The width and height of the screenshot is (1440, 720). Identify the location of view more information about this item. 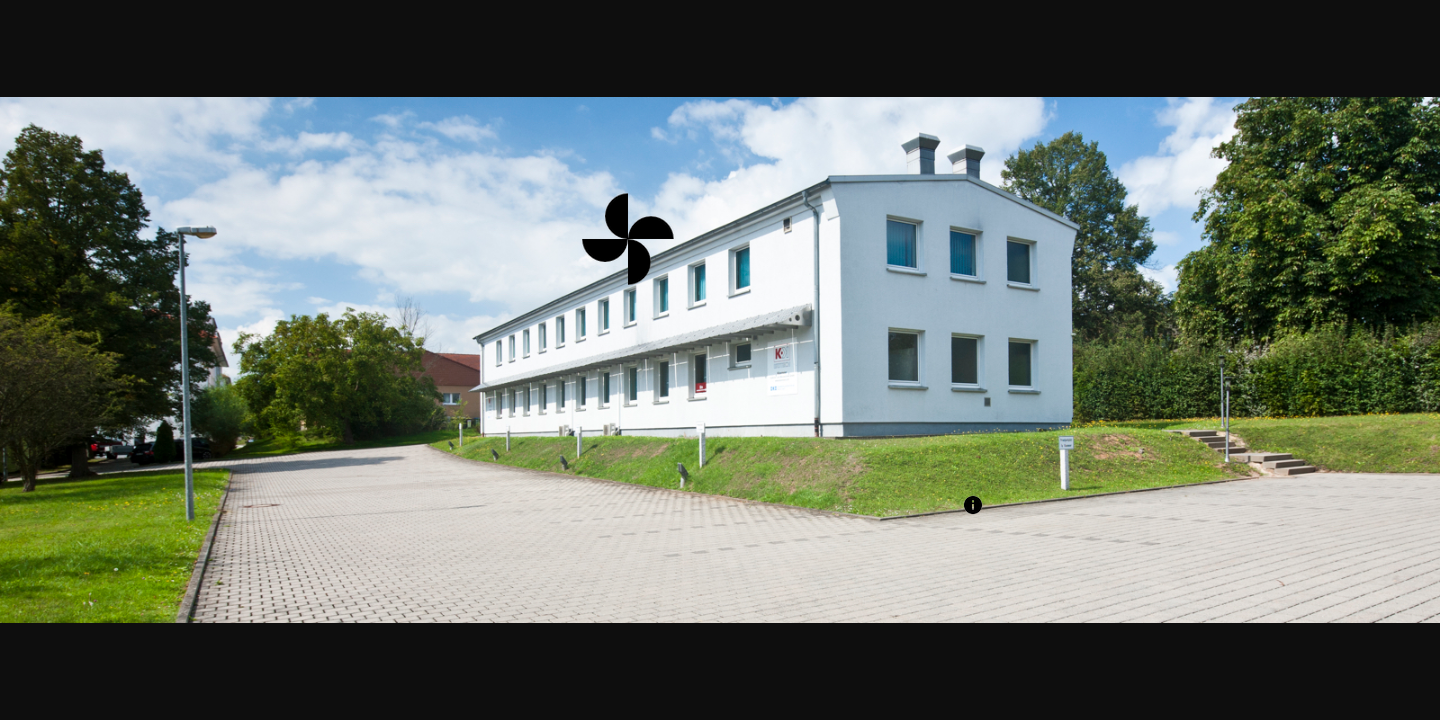
(973, 505).